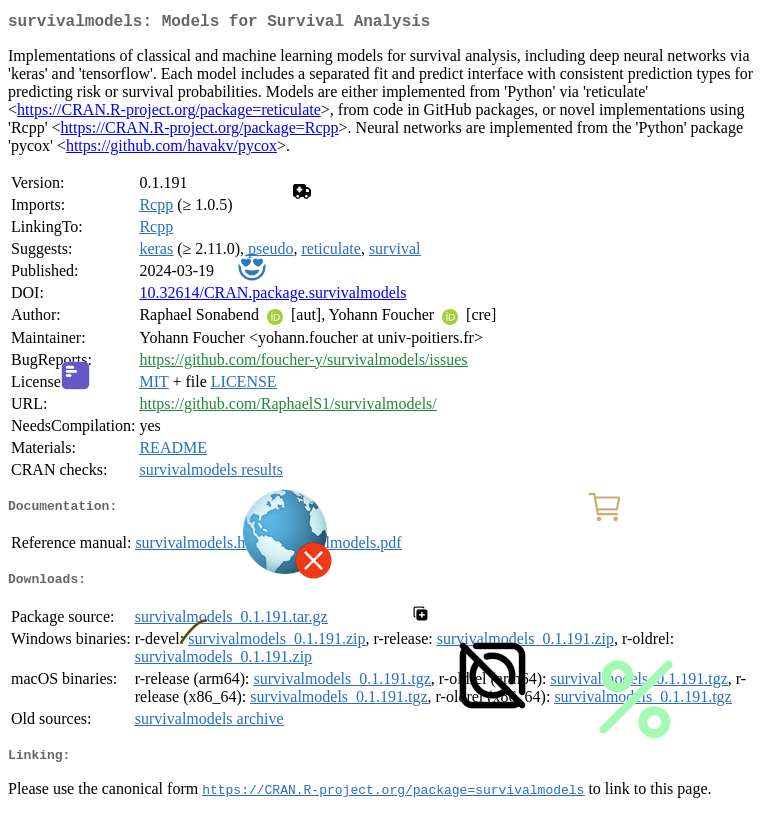 This screenshot has height=827, width=768. I want to click on request emergency medical services, so click(302, 191).